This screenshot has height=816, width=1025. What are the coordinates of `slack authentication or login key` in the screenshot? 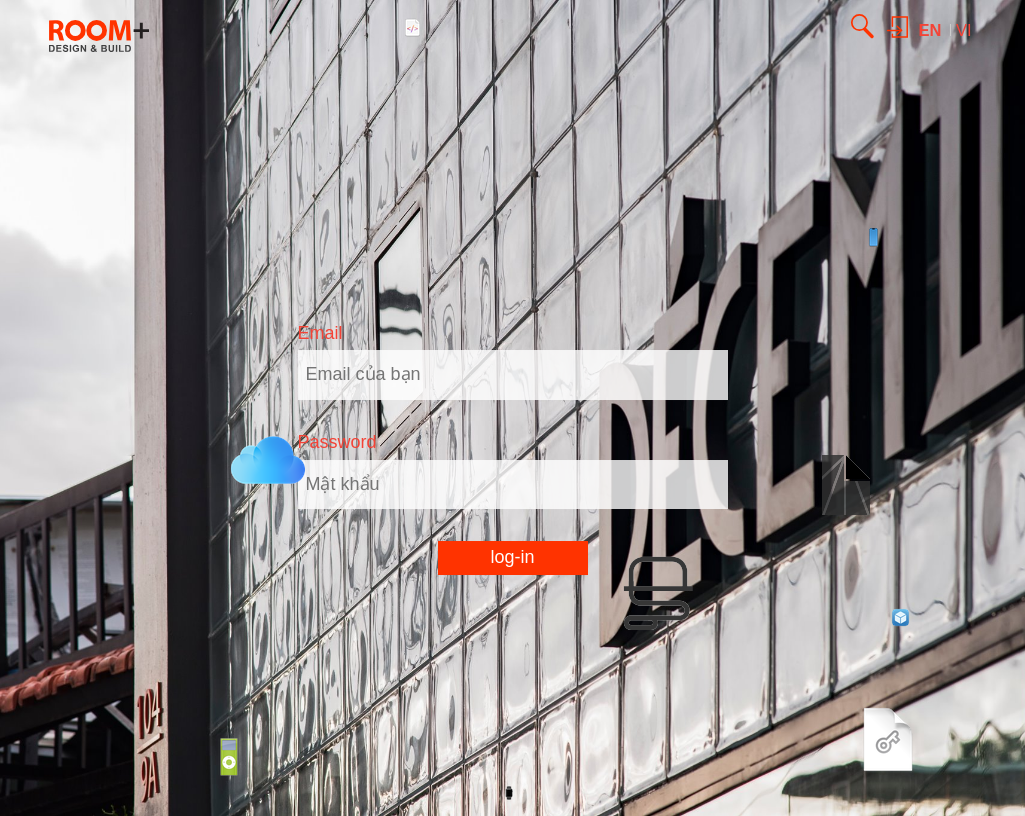 It's located at (888, 741).